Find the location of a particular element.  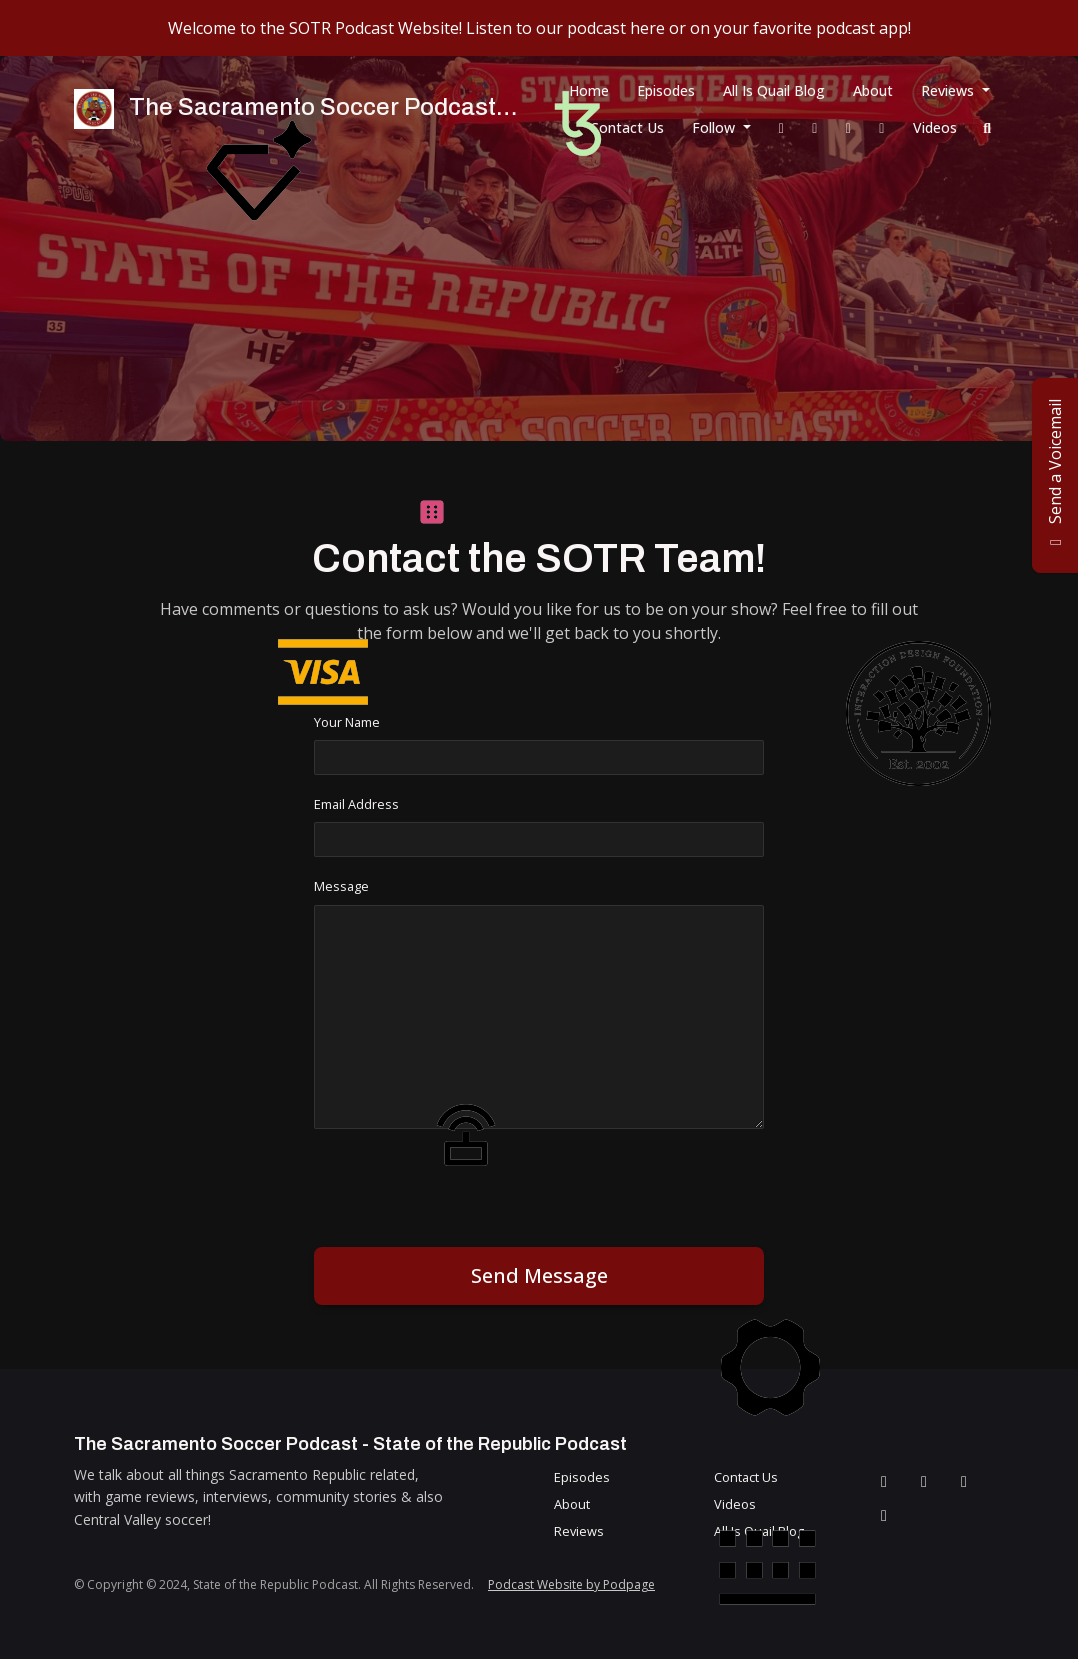

Framework computer brand logo is located at coordinates (770, 1367).